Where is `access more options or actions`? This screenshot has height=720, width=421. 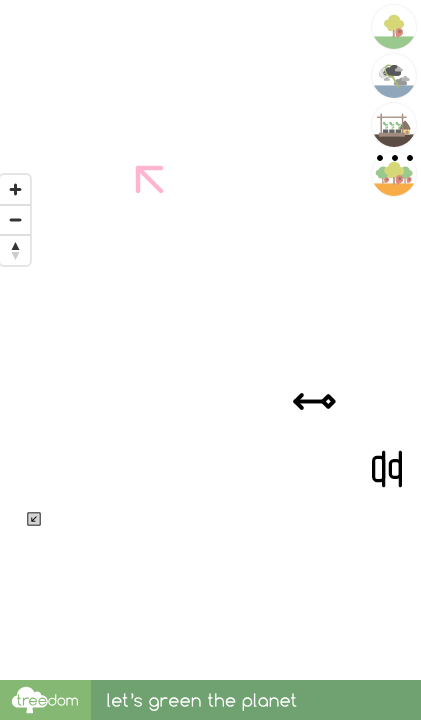 access more options or actions is located at coordinates (395, 158).